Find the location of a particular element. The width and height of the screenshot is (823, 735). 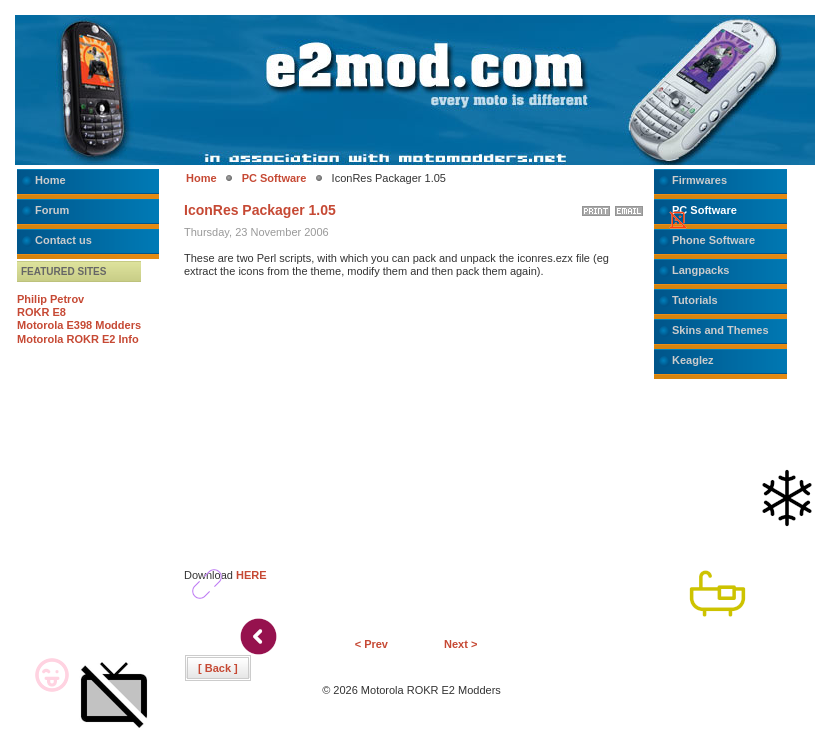

building or location unavailable is located at coordinates (678, 220).